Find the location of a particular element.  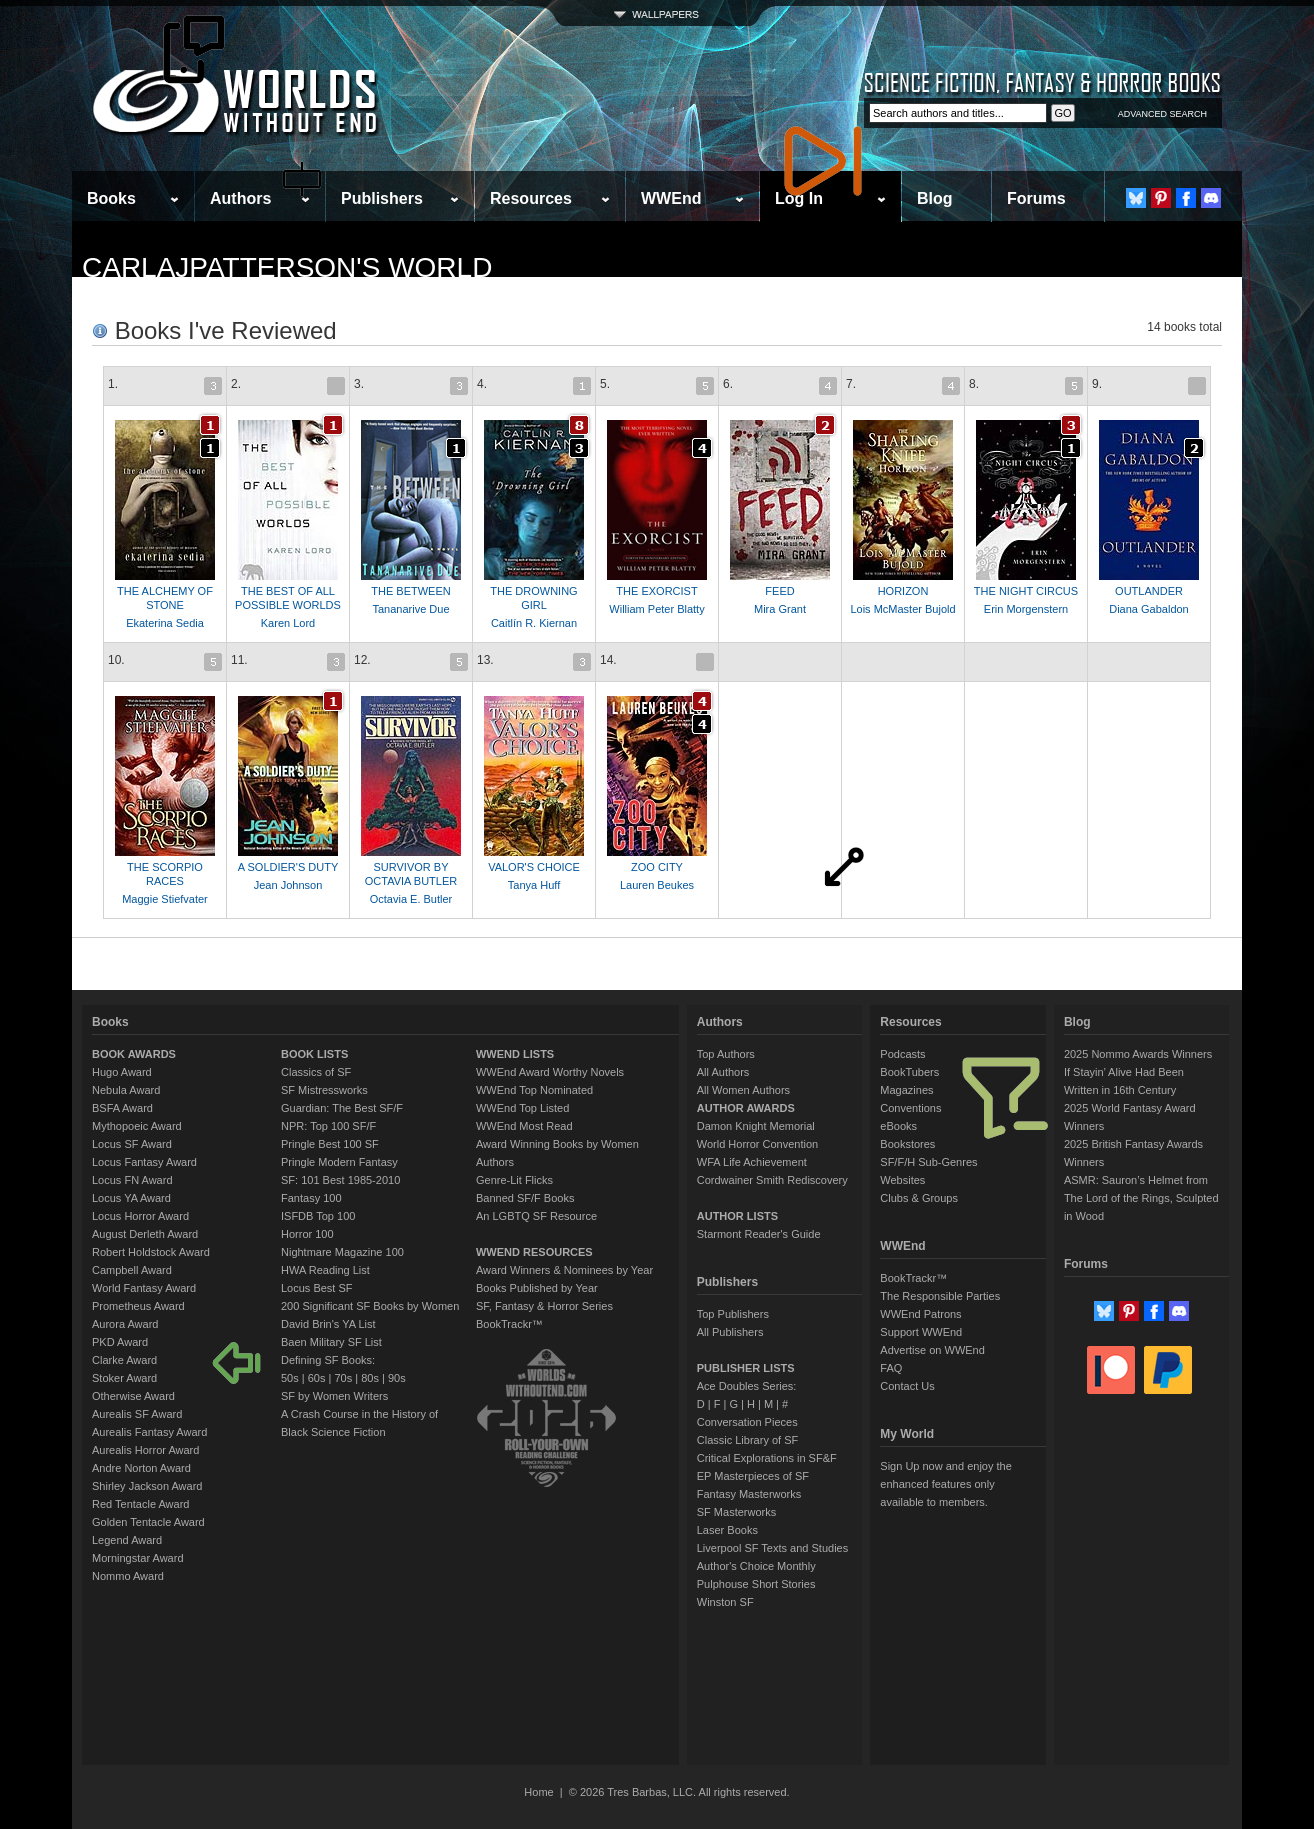

move or navigate to the lower-left is located at coordinates (843, 868).